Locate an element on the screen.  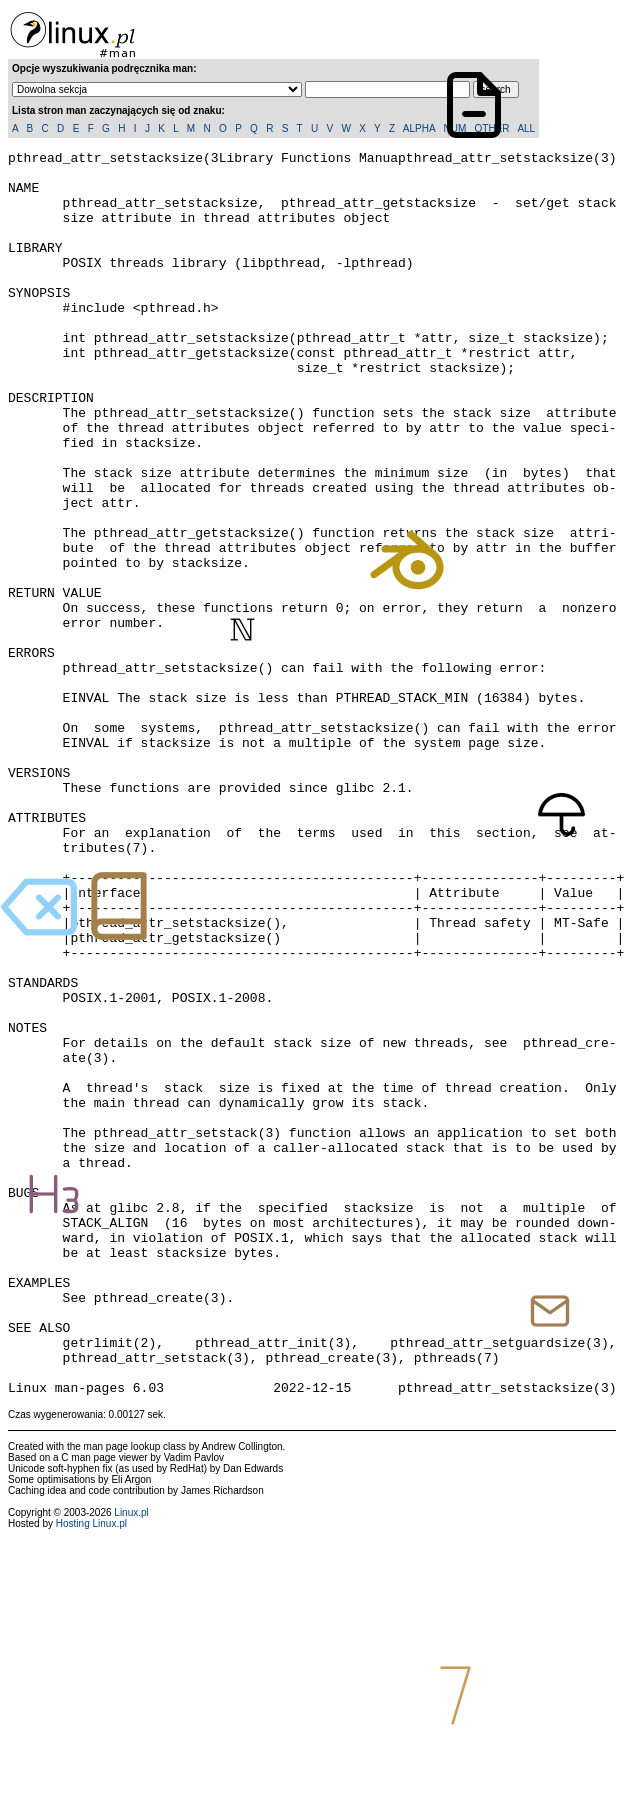
format text as heading level 3 is located at coordinates (54, 1194).